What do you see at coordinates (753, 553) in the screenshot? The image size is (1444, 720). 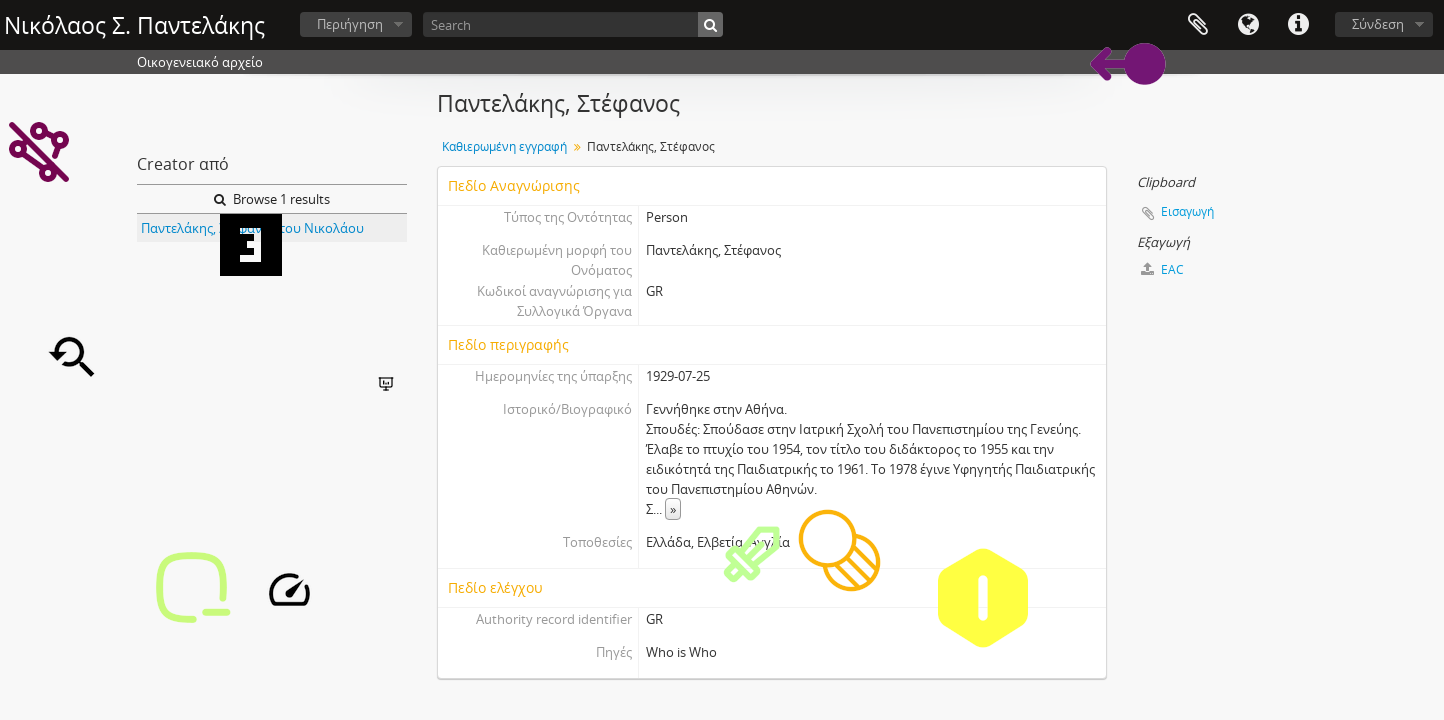 I see `access combat or battle features` at bounding box center [753, 553].